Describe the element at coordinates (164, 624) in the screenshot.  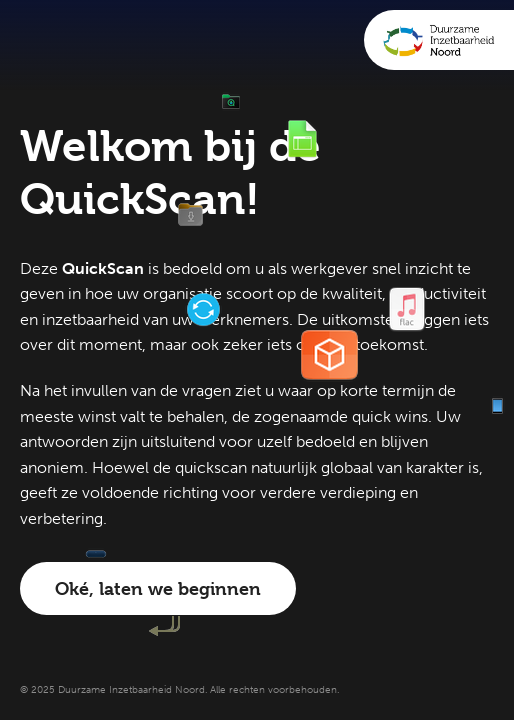
I see `reply to all recipients of an email` at that location.